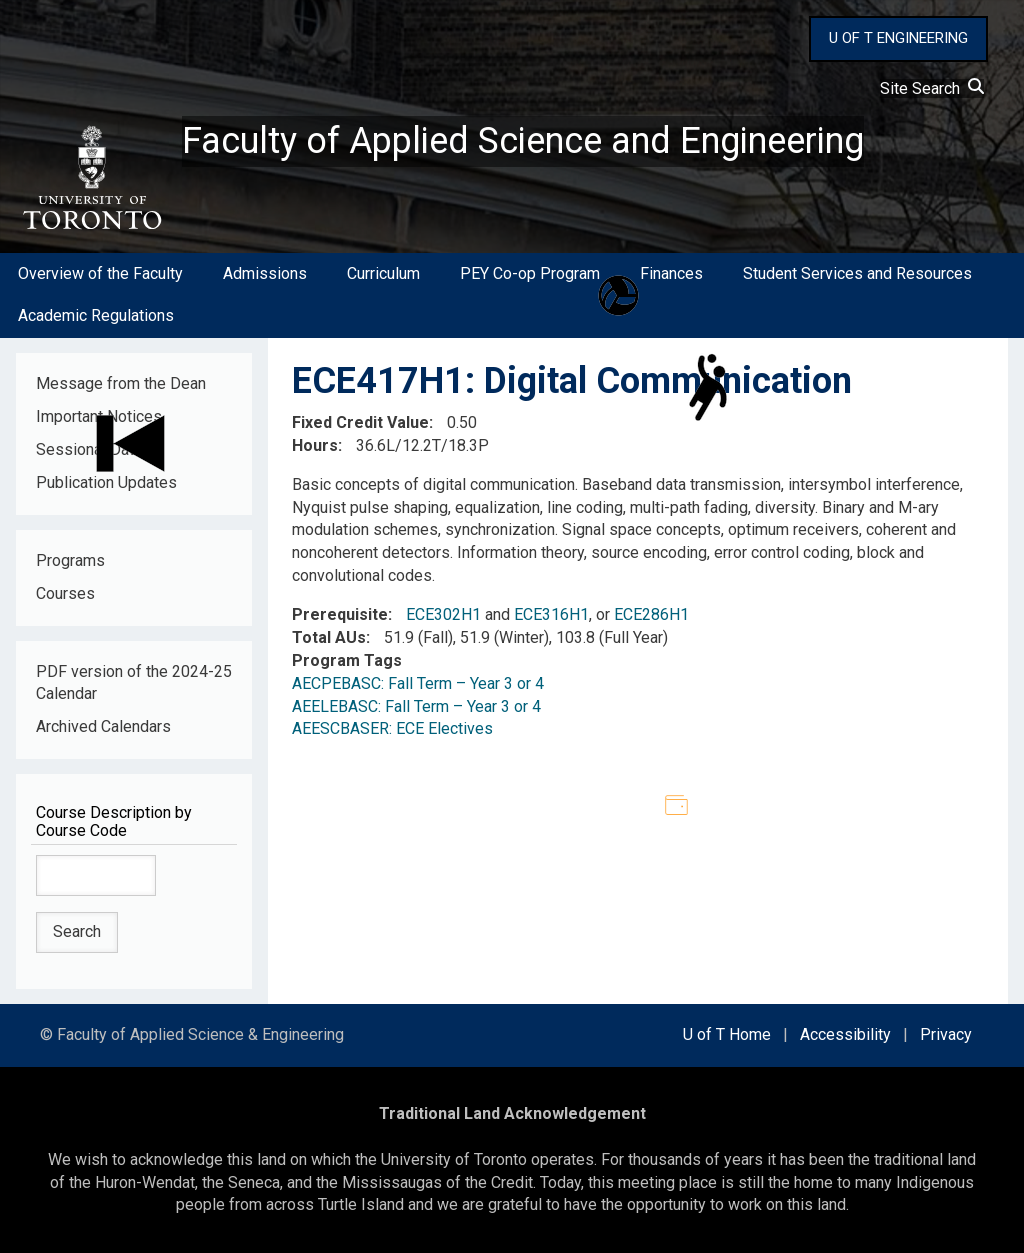  Describe the element at coordinates (676, 806) in the screenshot. I see `access your wallet or payment methods` at that location.